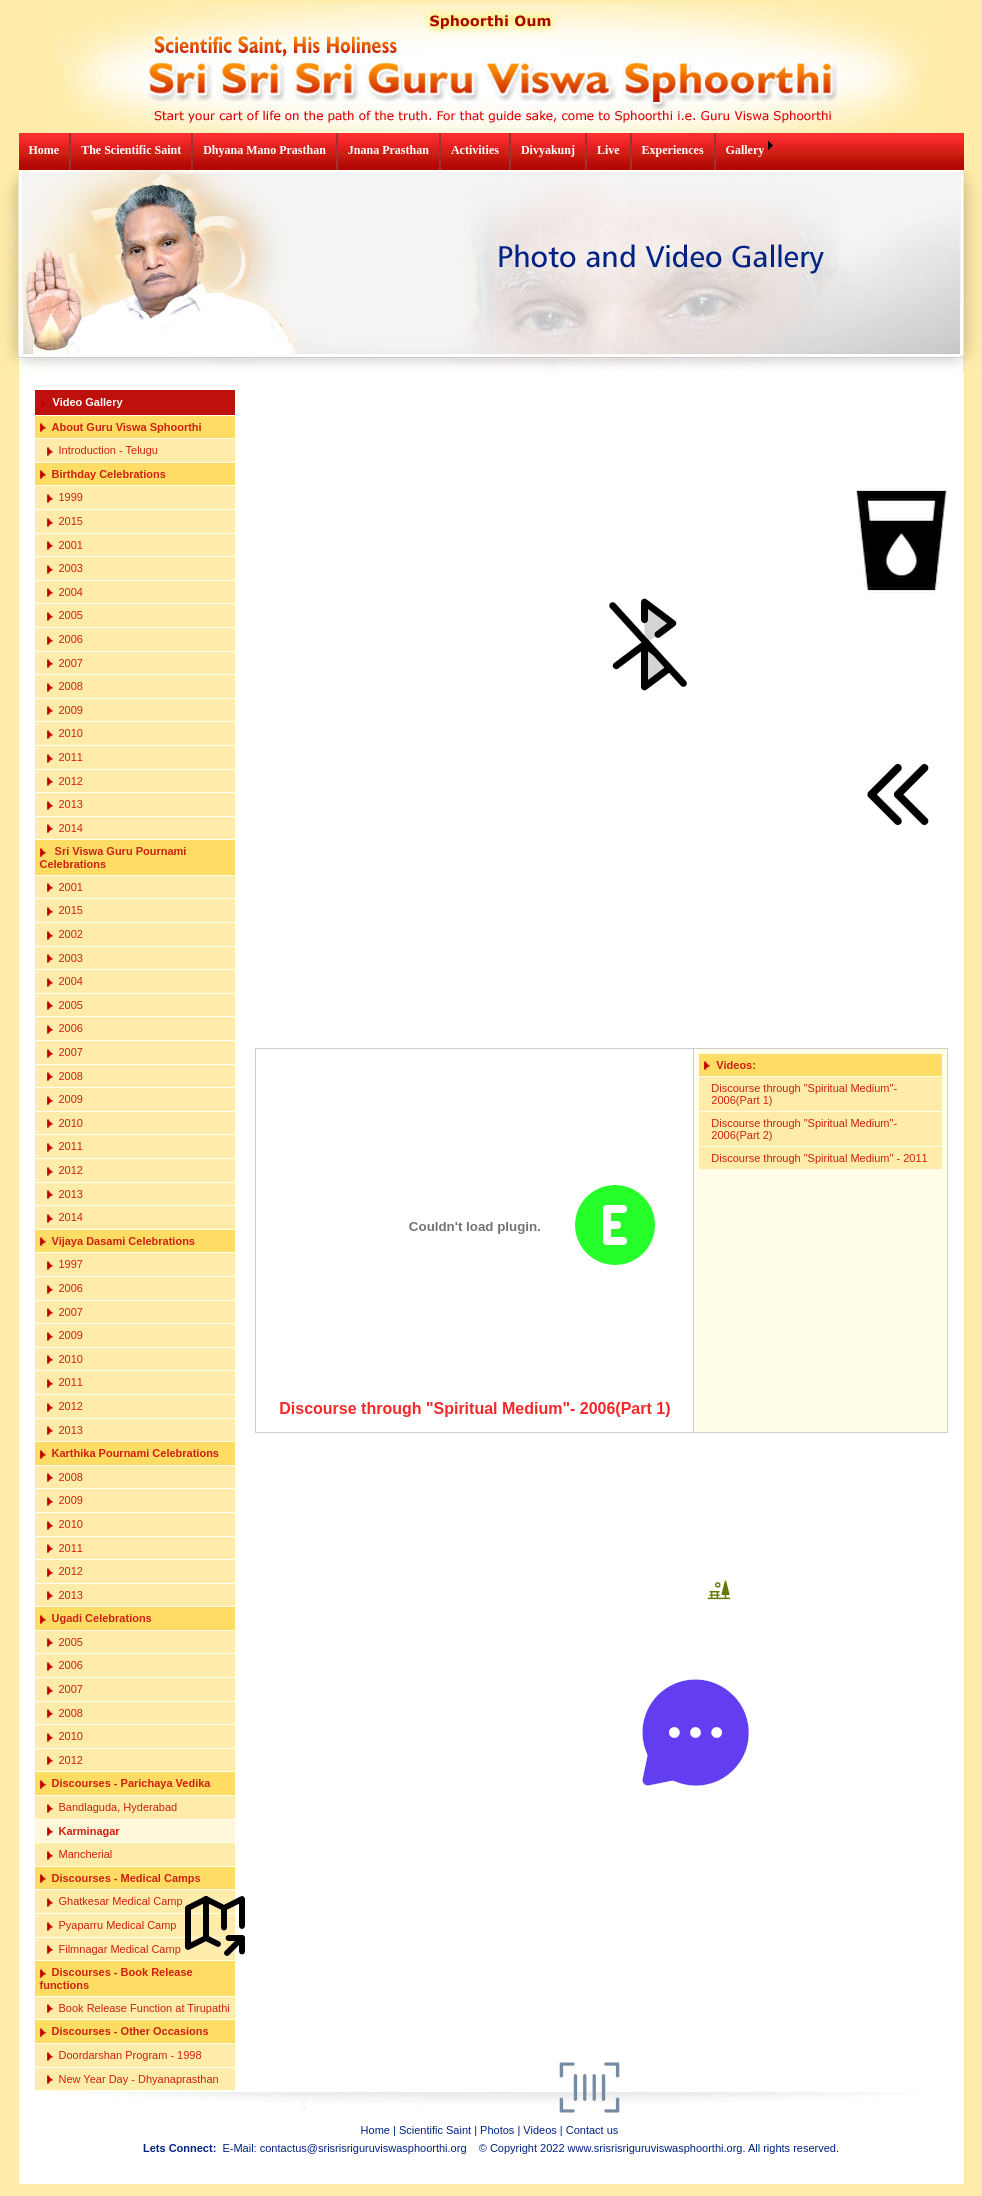 The height and width of the screenshot is (2196, 982). I want to click on go back to the beginning, so click(900, 794).